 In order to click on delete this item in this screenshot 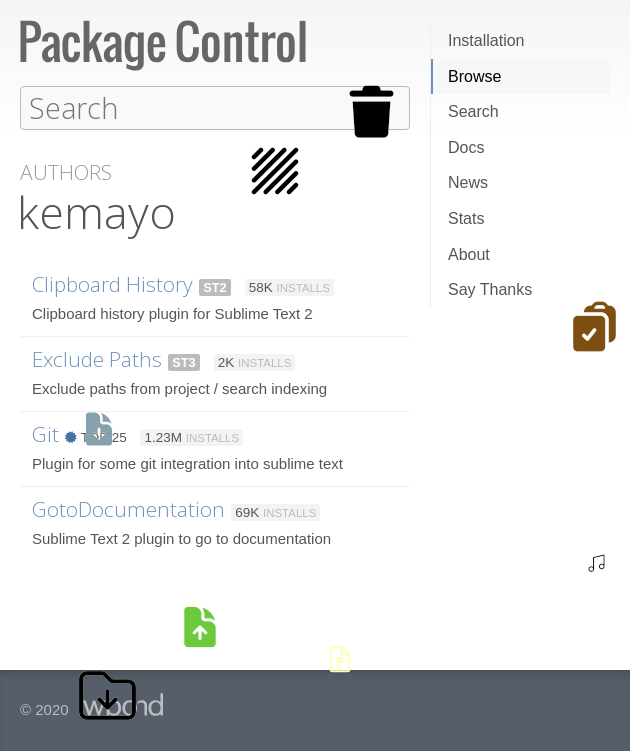, I will do `click(371, 112)`.